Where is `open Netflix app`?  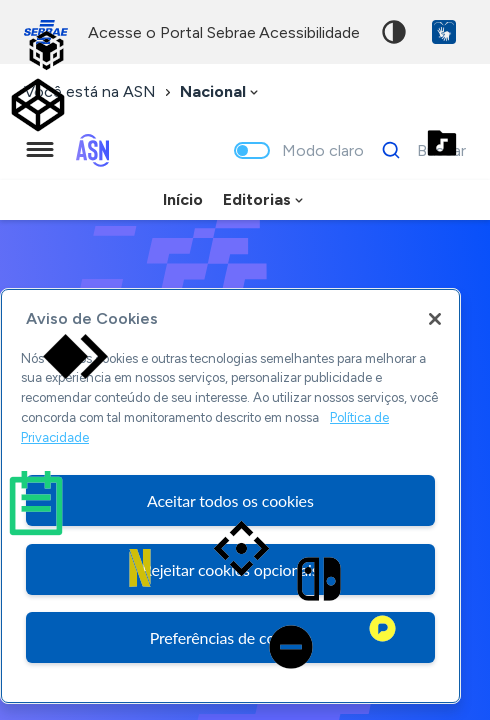
open Netflix app is located at coordinates (140, 568).